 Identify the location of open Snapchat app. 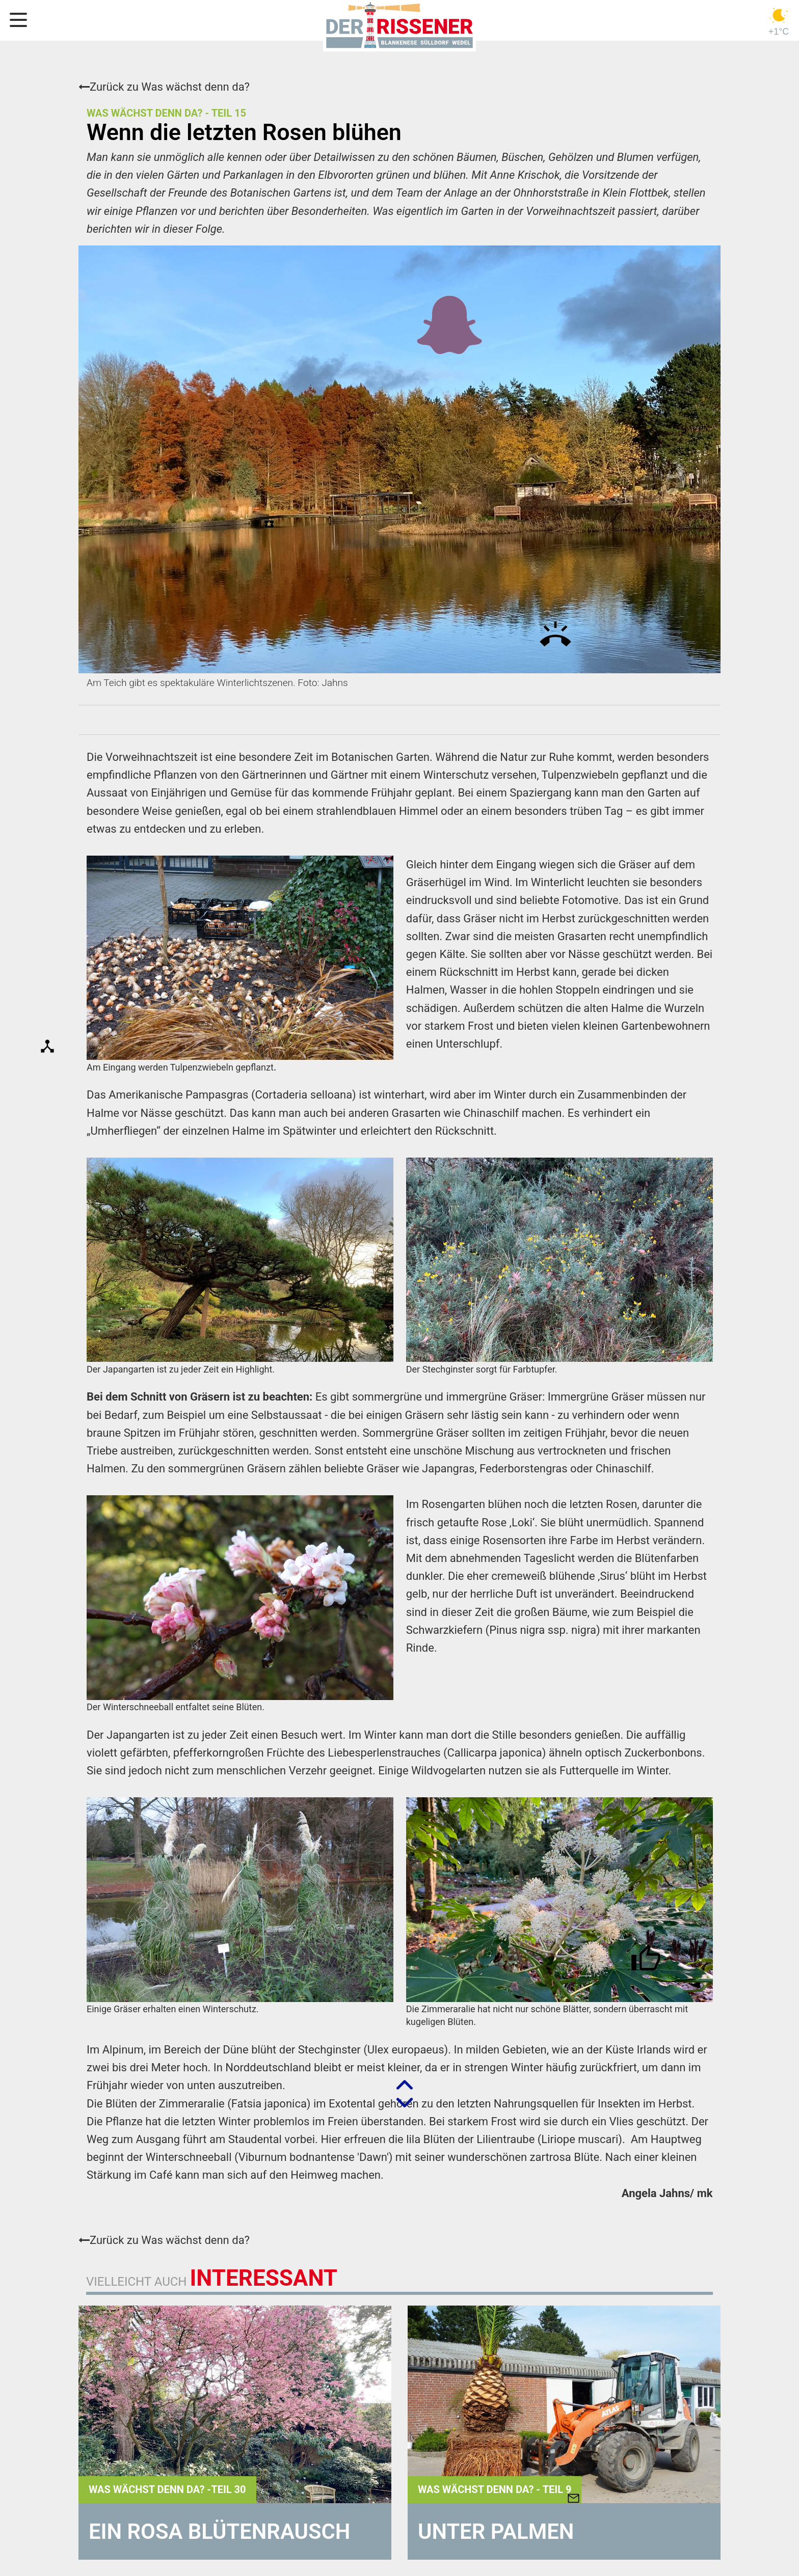
(449, 326).